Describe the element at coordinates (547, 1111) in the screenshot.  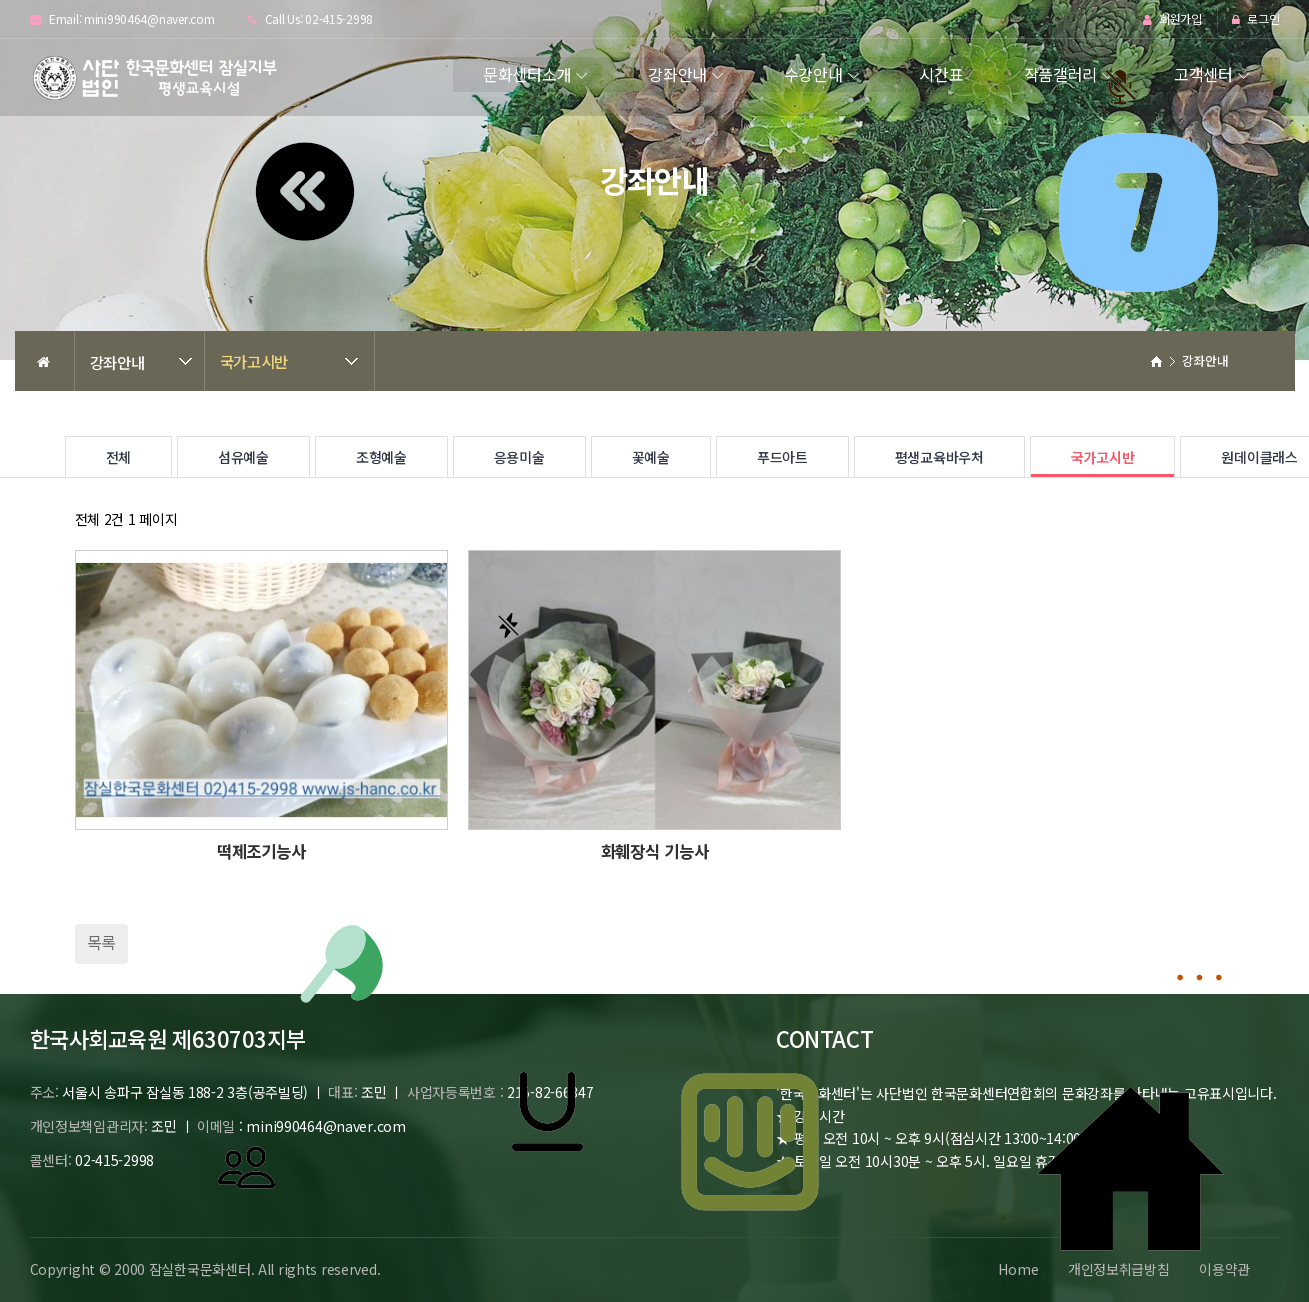
I see `apply underline formatting to selected text` at that location.